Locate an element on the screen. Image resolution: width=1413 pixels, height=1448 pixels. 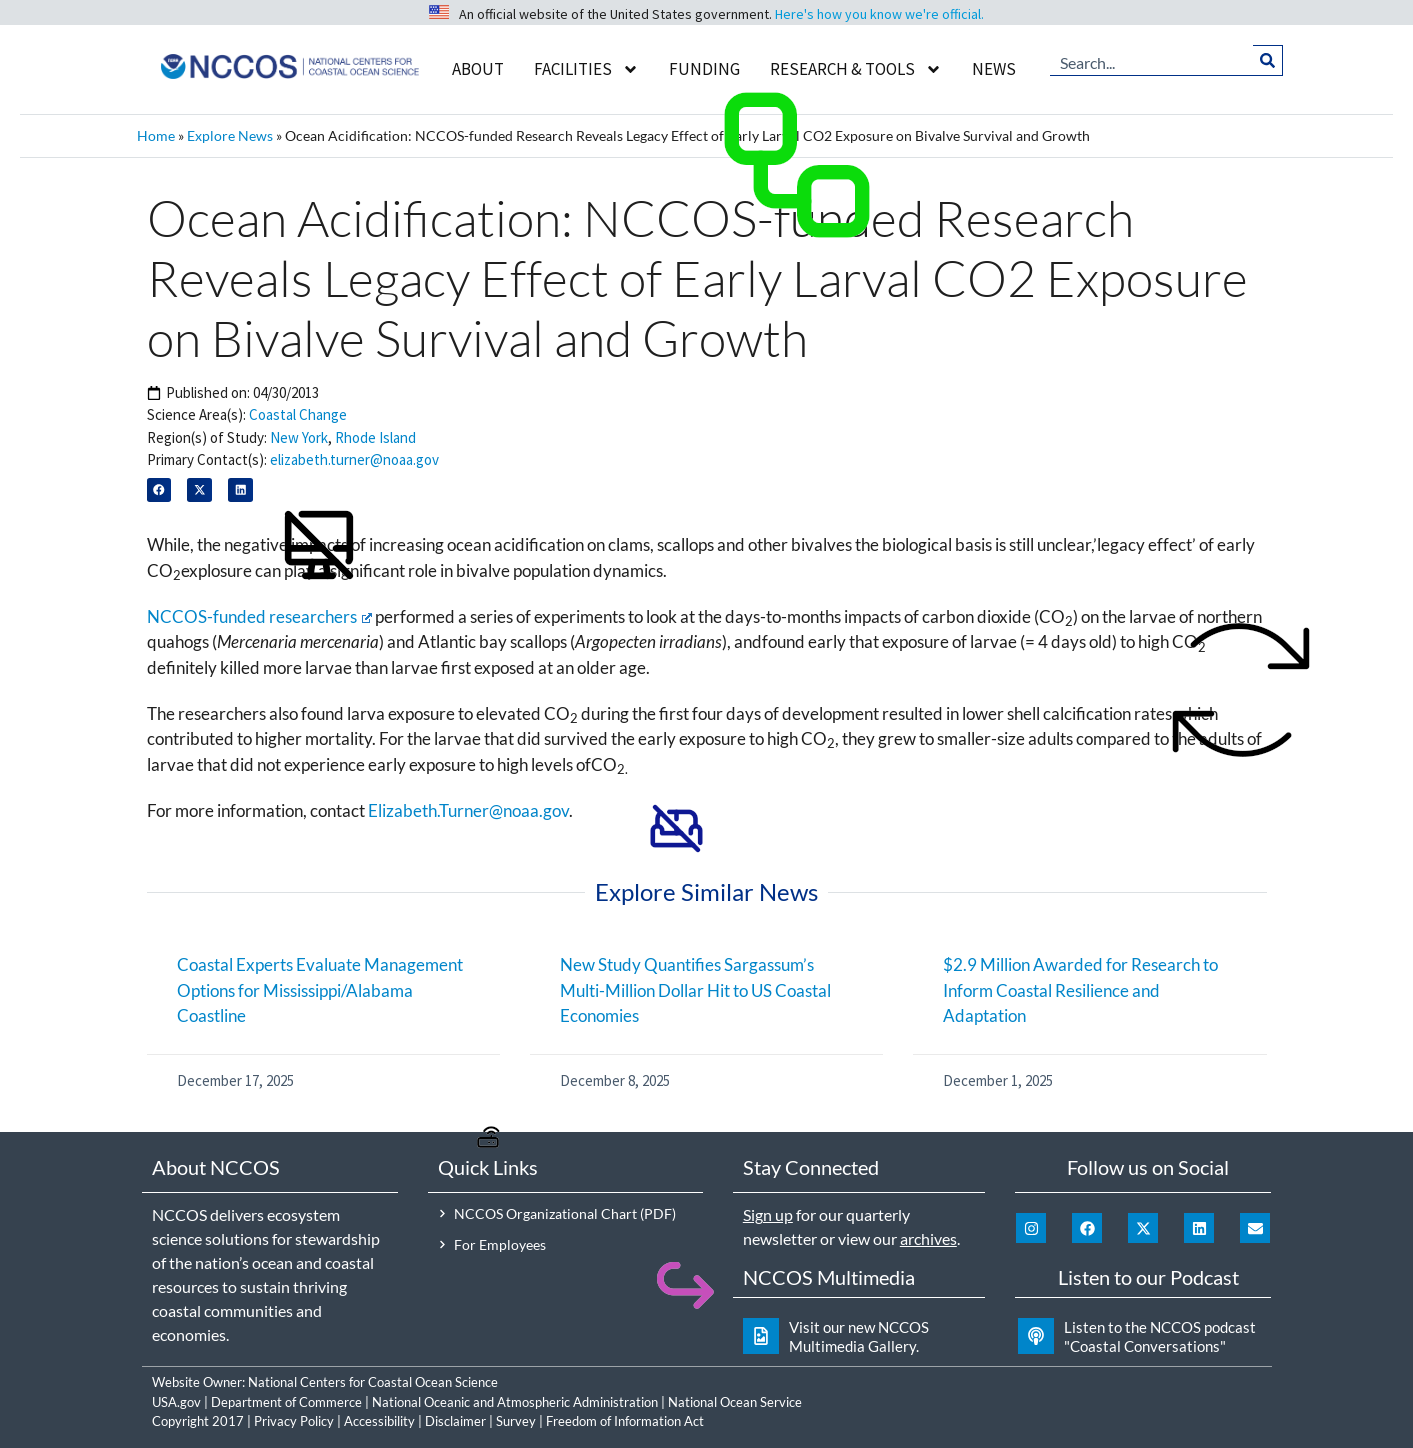
go forward or navigate to next page is located at coordinates (687, 1282).